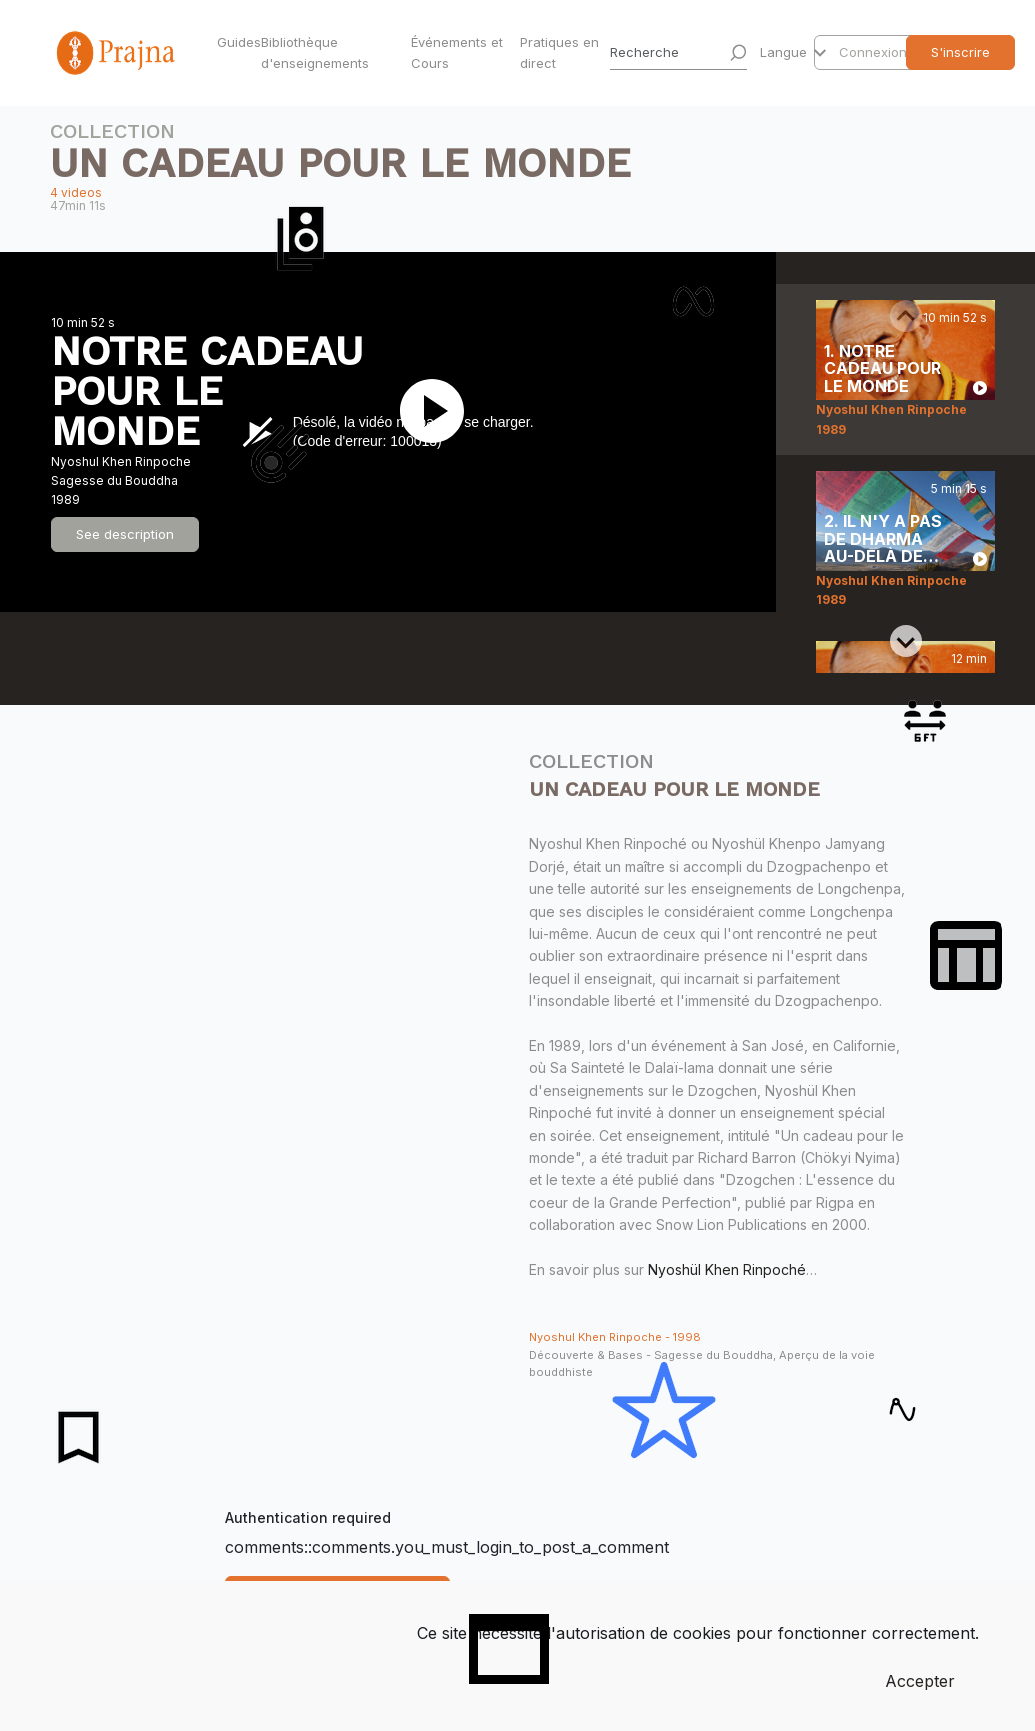 The image size is (1035, 1731). What do you see at coordinates (964, 955) in the screenshot?
I see `view data in table format` at bounding box center [964, 955].